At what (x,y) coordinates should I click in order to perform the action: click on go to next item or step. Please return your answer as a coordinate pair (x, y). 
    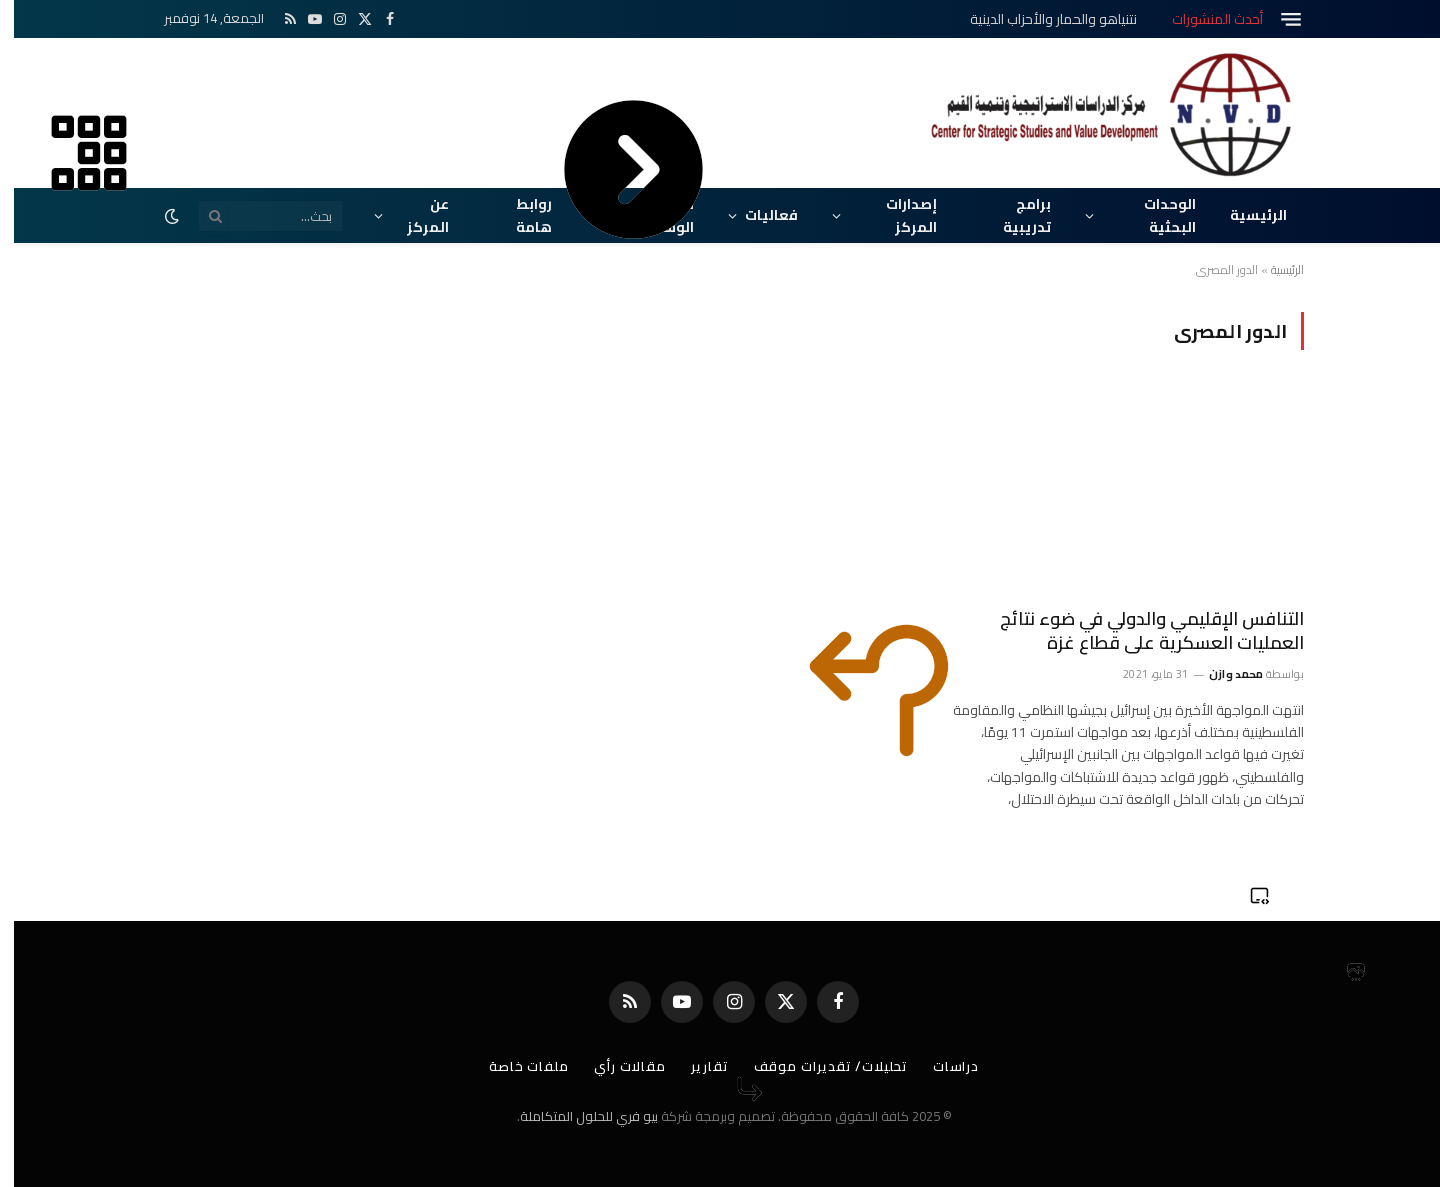
    Looking at the image, I should click on (633, 169).